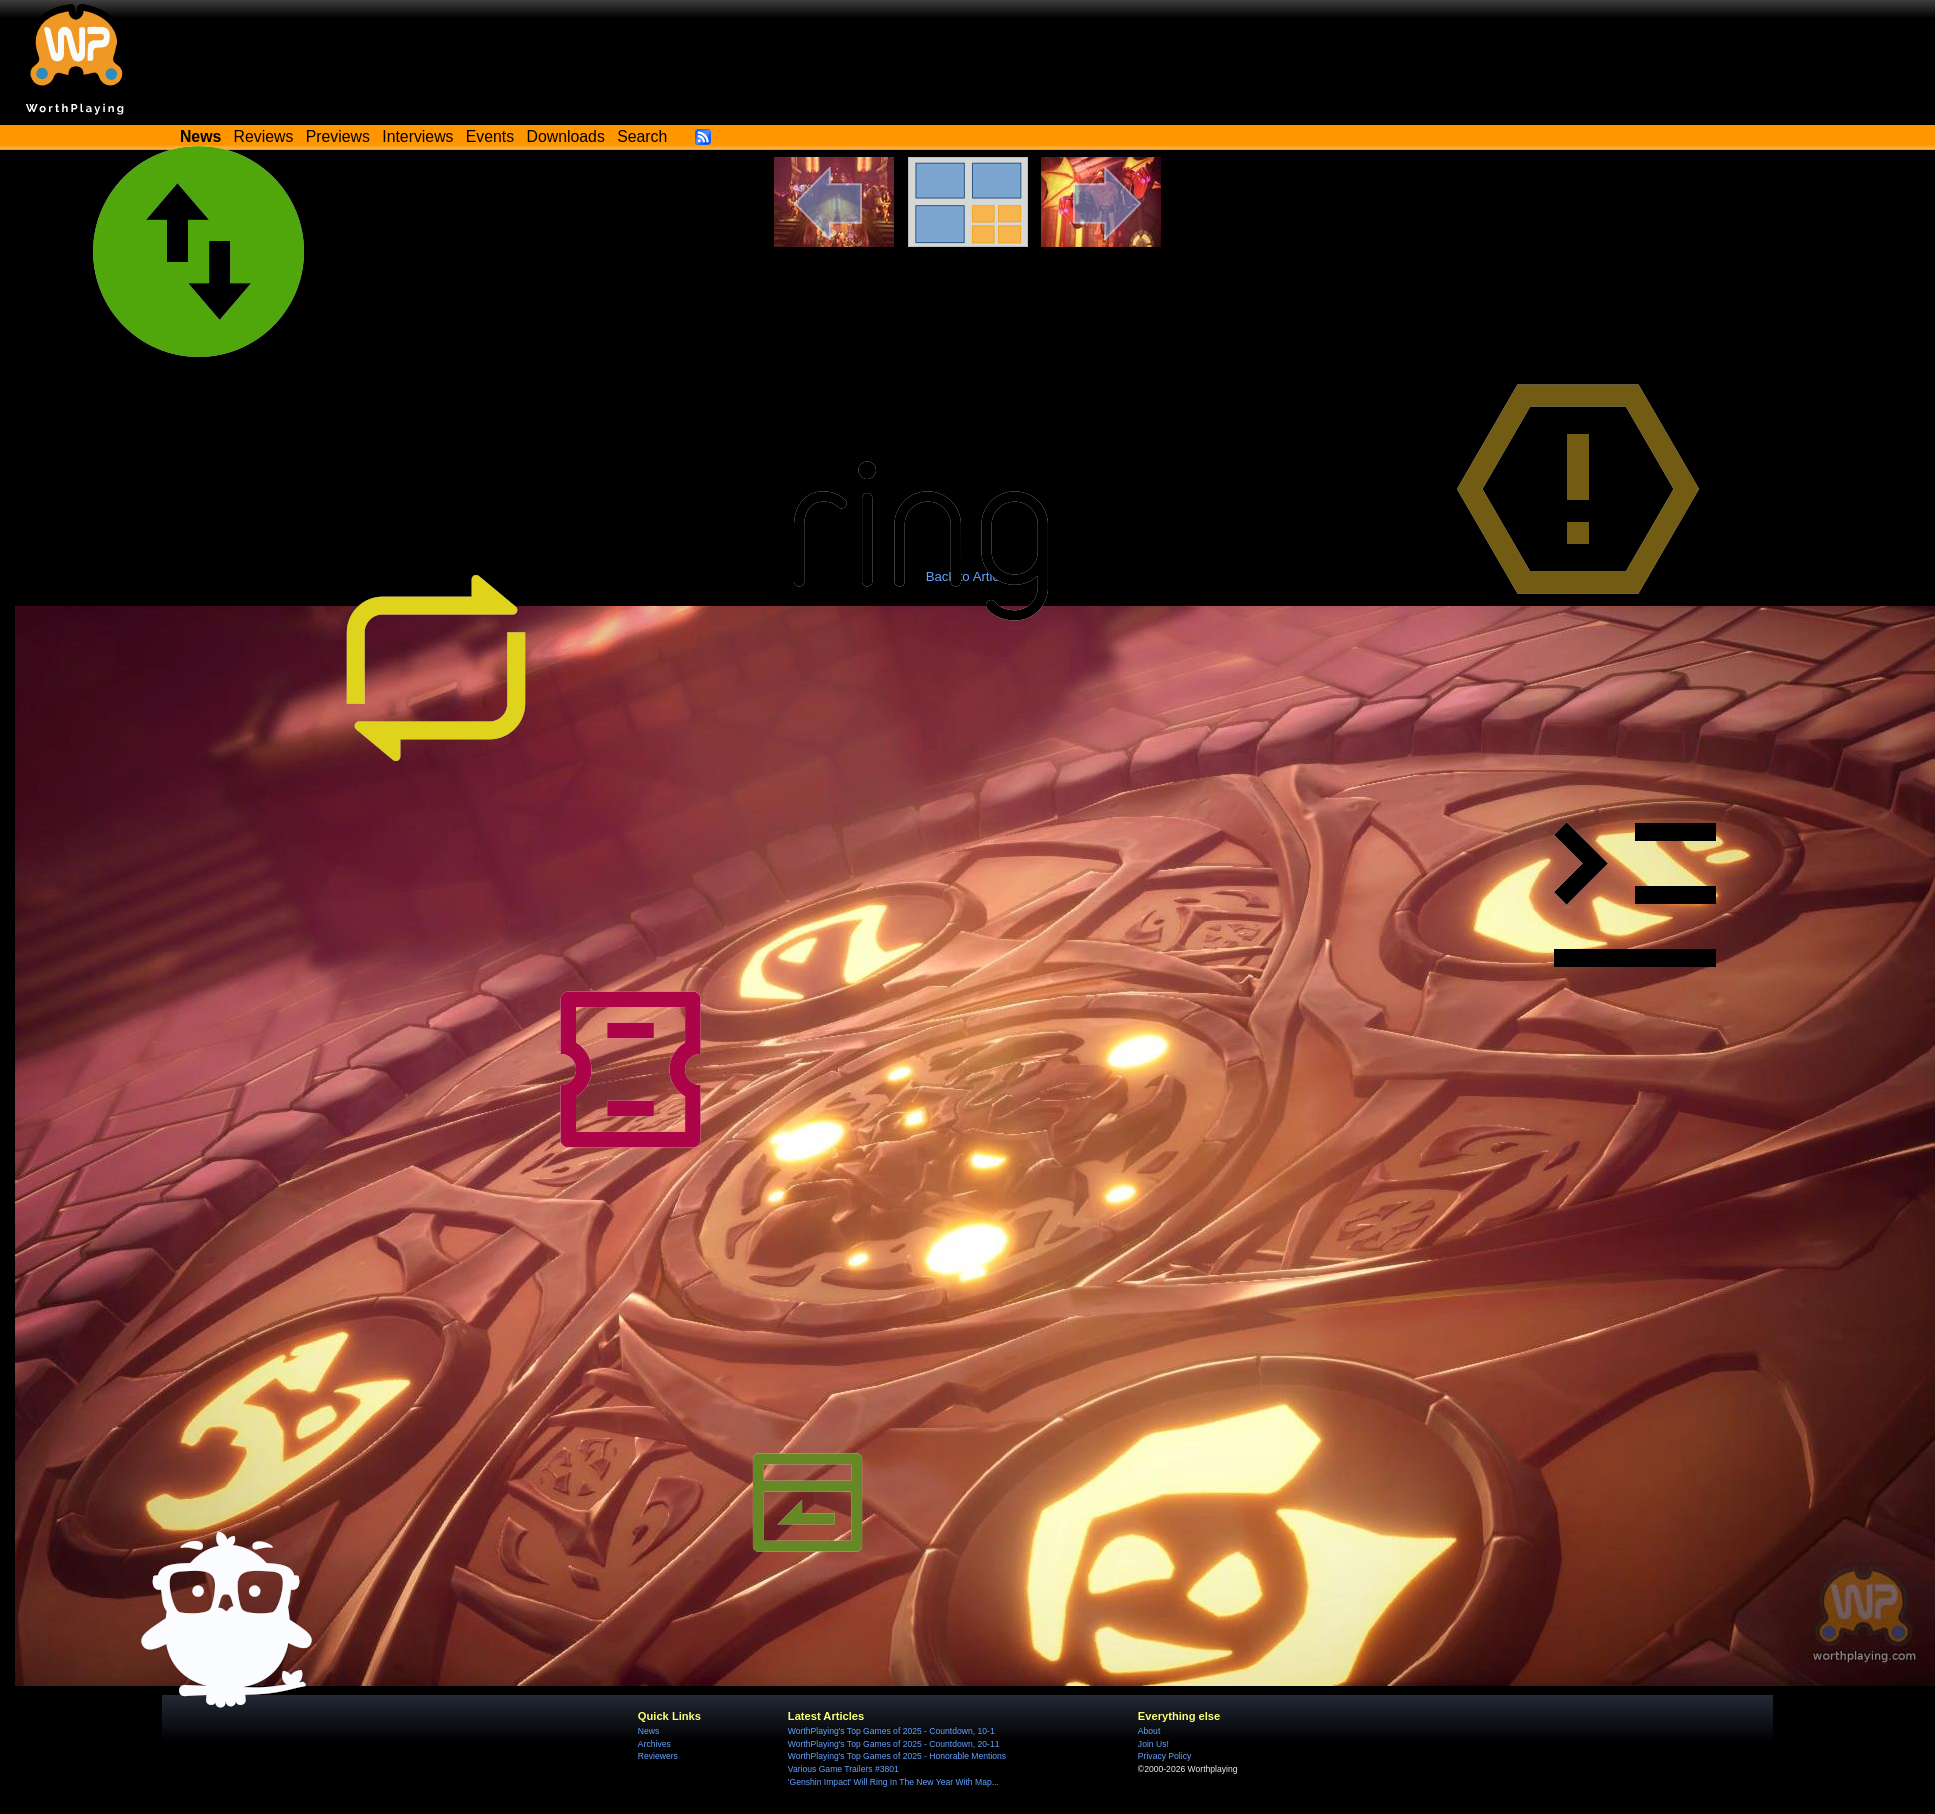 The height and width of the screenshot is (1814, 1935). I want to click on open the Ring smart home app, so click(921, 541).